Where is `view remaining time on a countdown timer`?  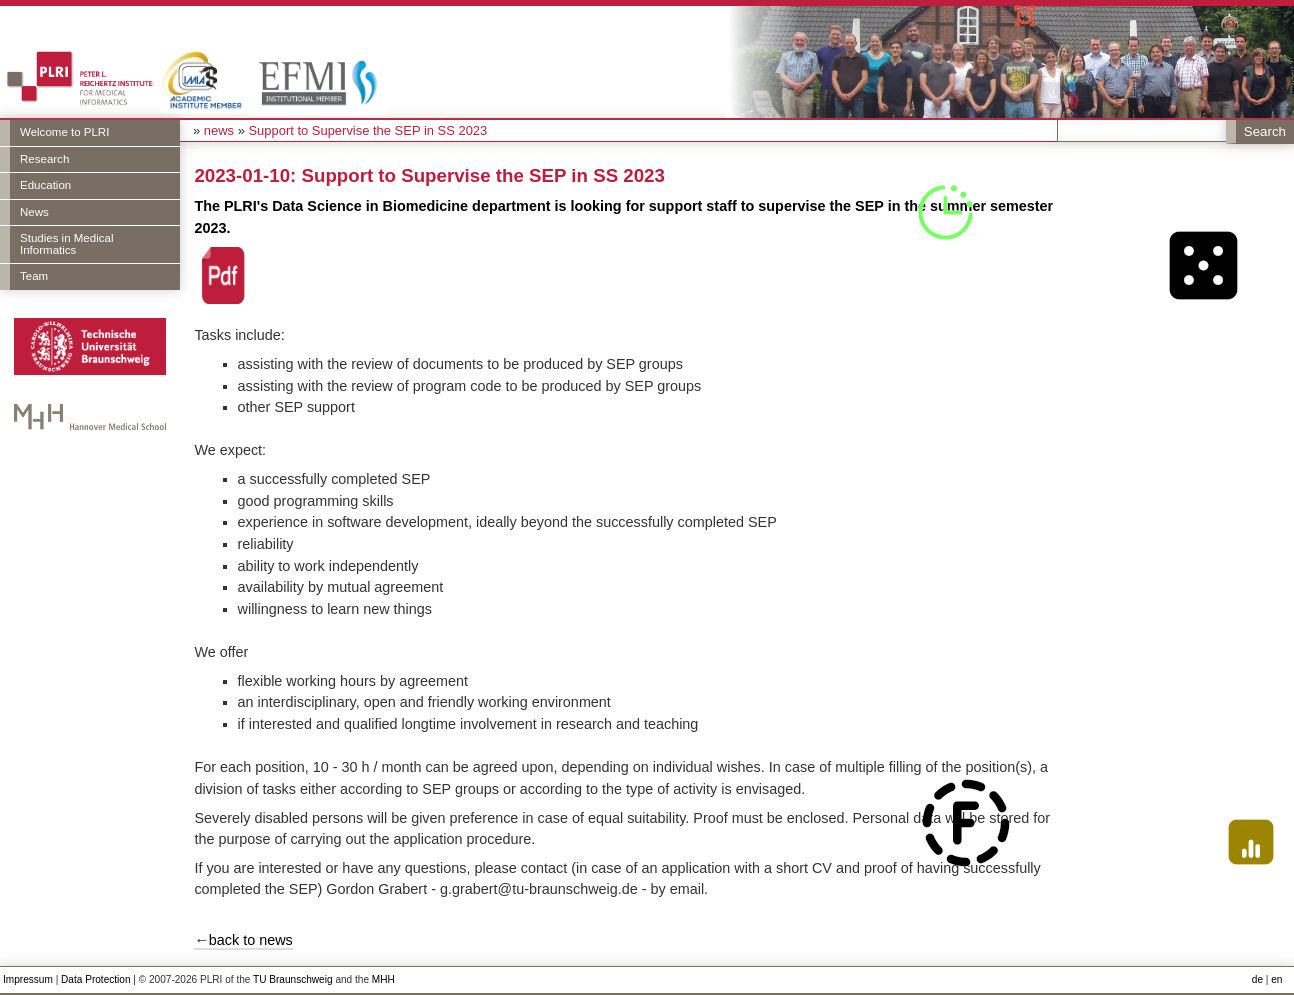 view remaining time on a countdown timer is located at coordinates (945, 212).